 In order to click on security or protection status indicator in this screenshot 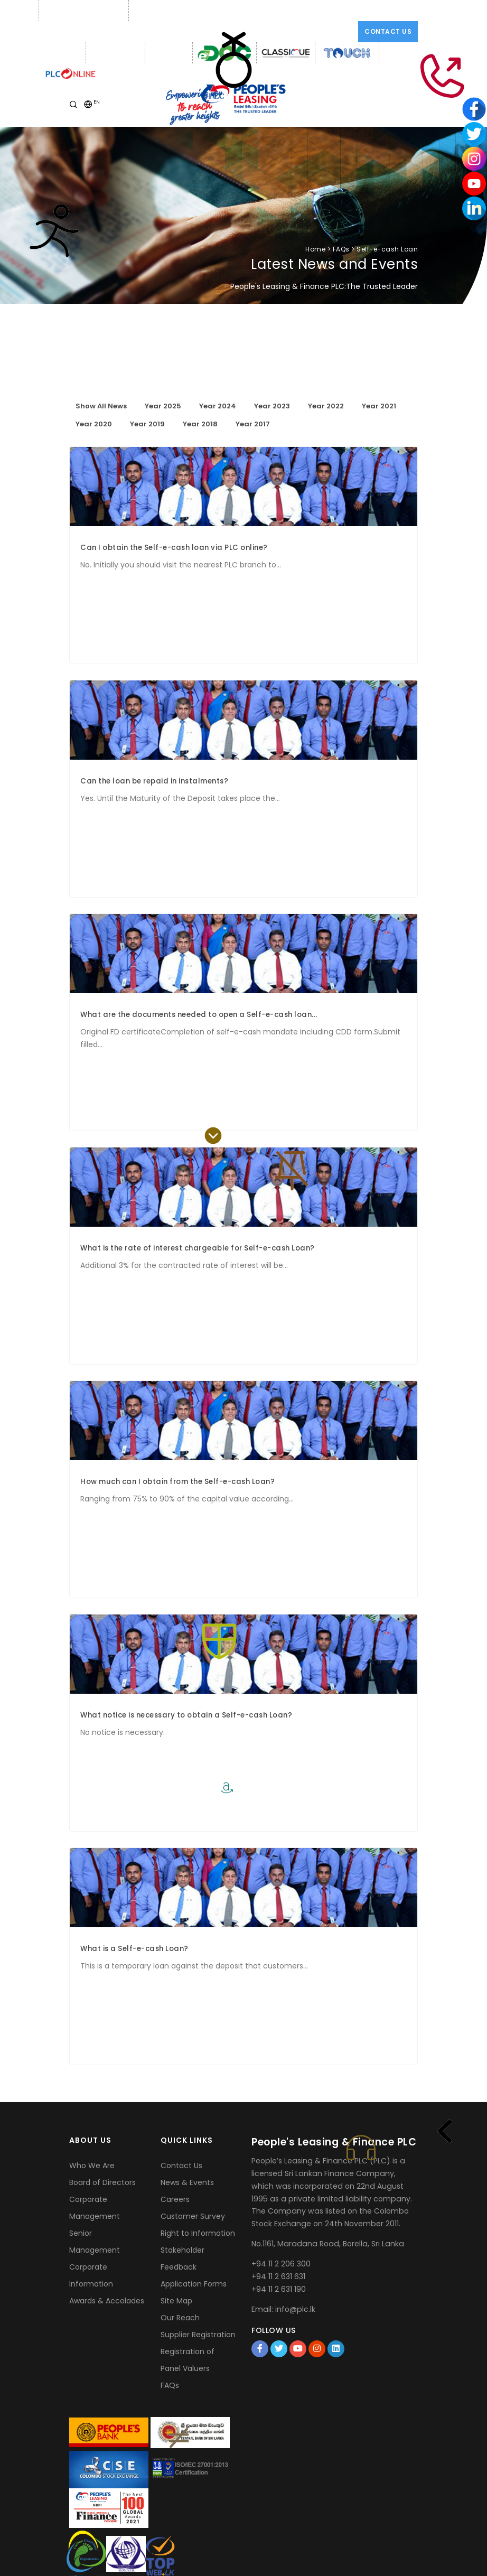, I will do `click(219, 1639)`.